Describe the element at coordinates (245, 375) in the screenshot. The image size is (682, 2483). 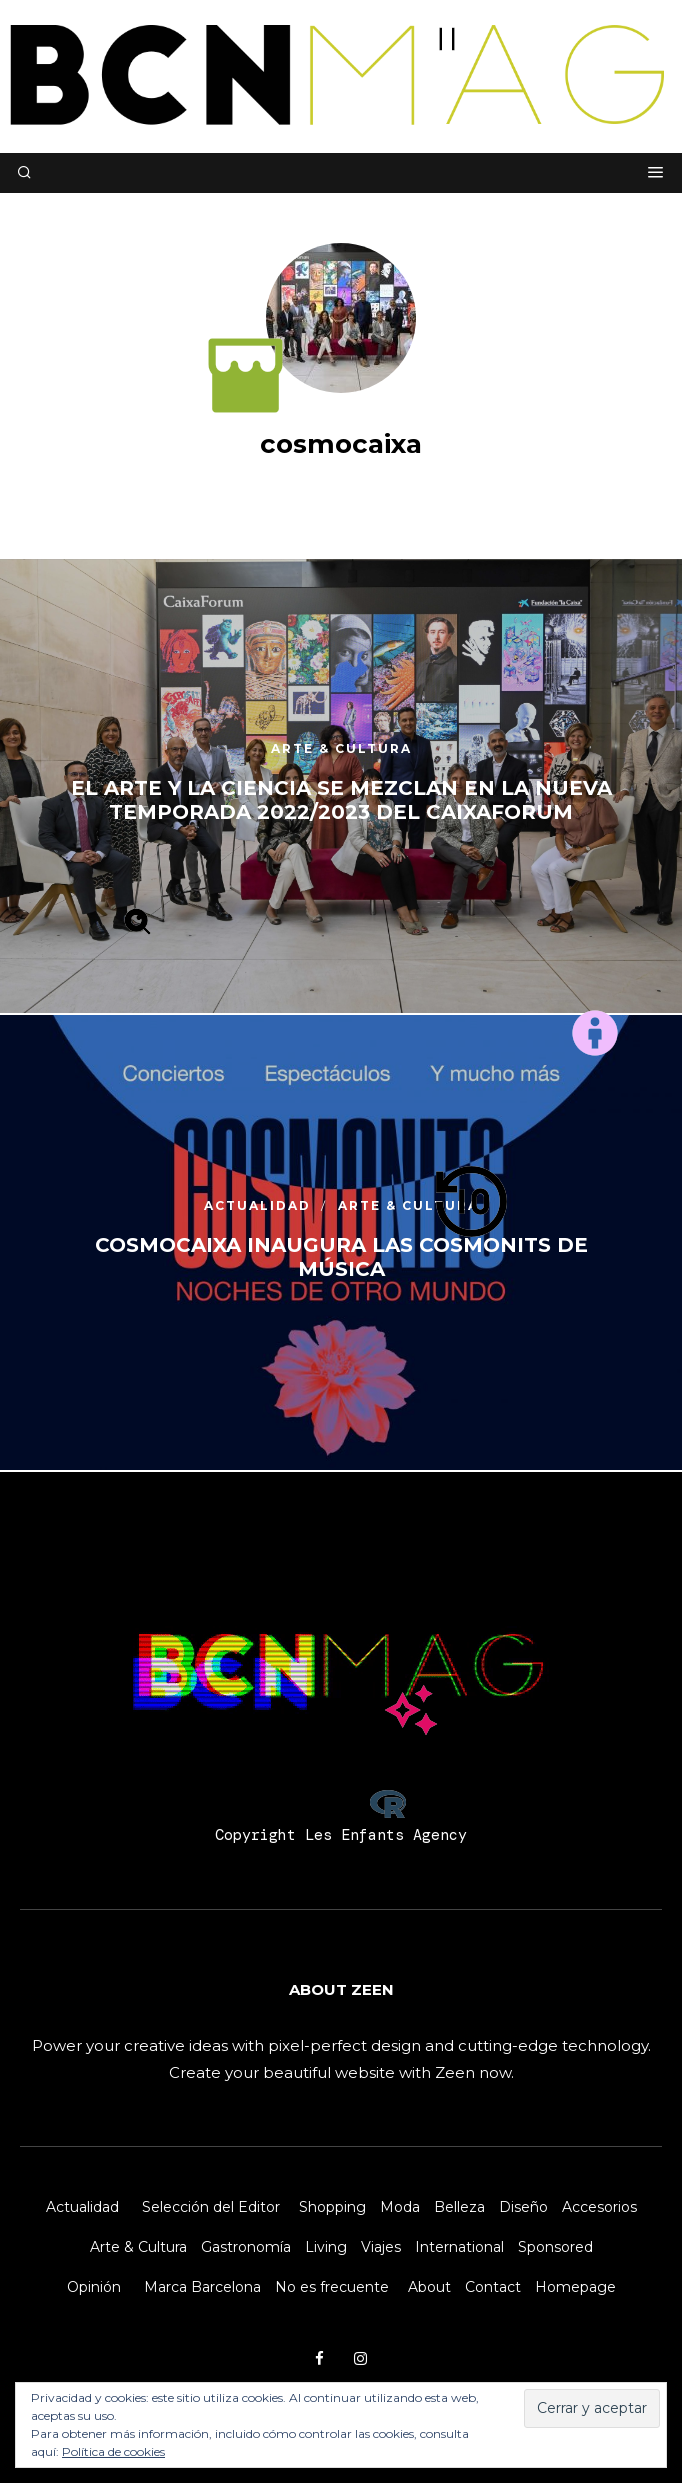
I see `access the online store or marketplace` at that location.